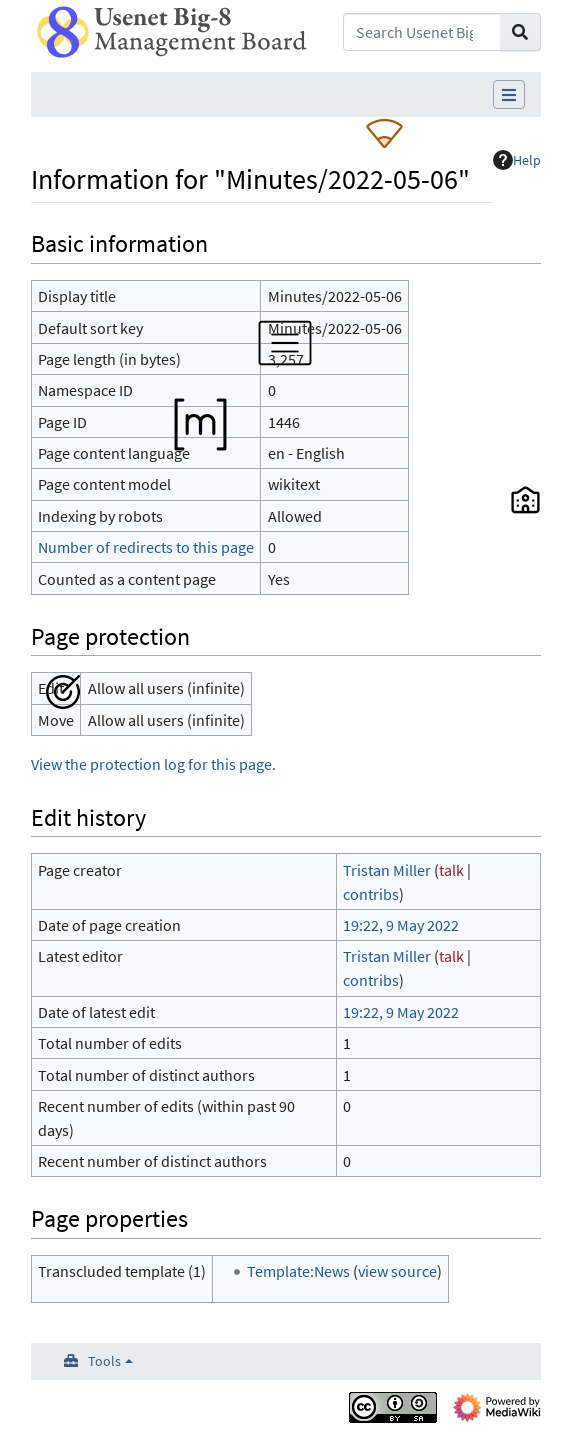 The height and width of the screenshot is (1435, 571). I want to click on set a goal or objective, so click(63, 692).